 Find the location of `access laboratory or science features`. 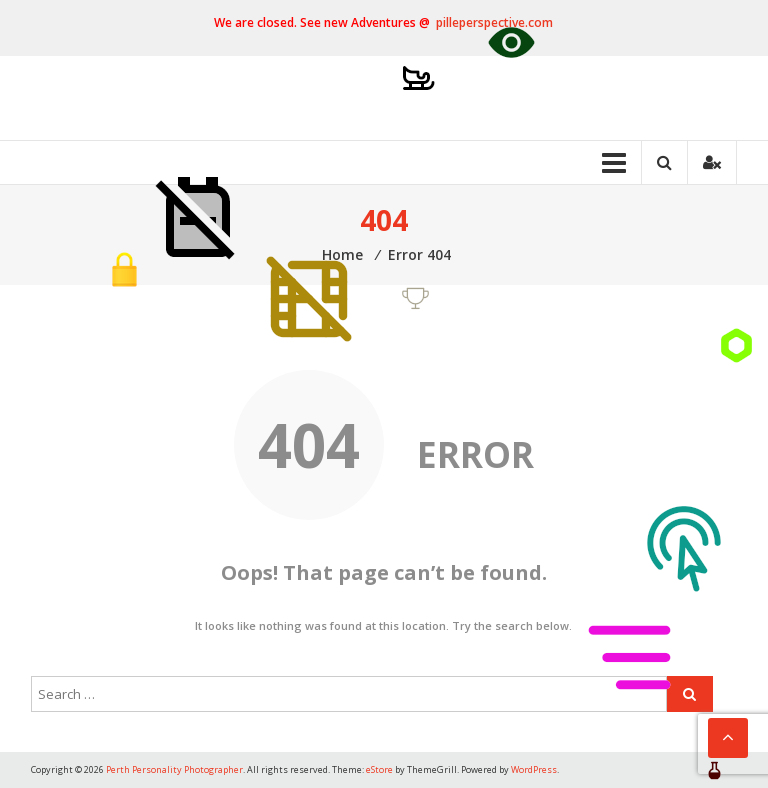

access laboratory or science features is located at coordinates (714, 770).